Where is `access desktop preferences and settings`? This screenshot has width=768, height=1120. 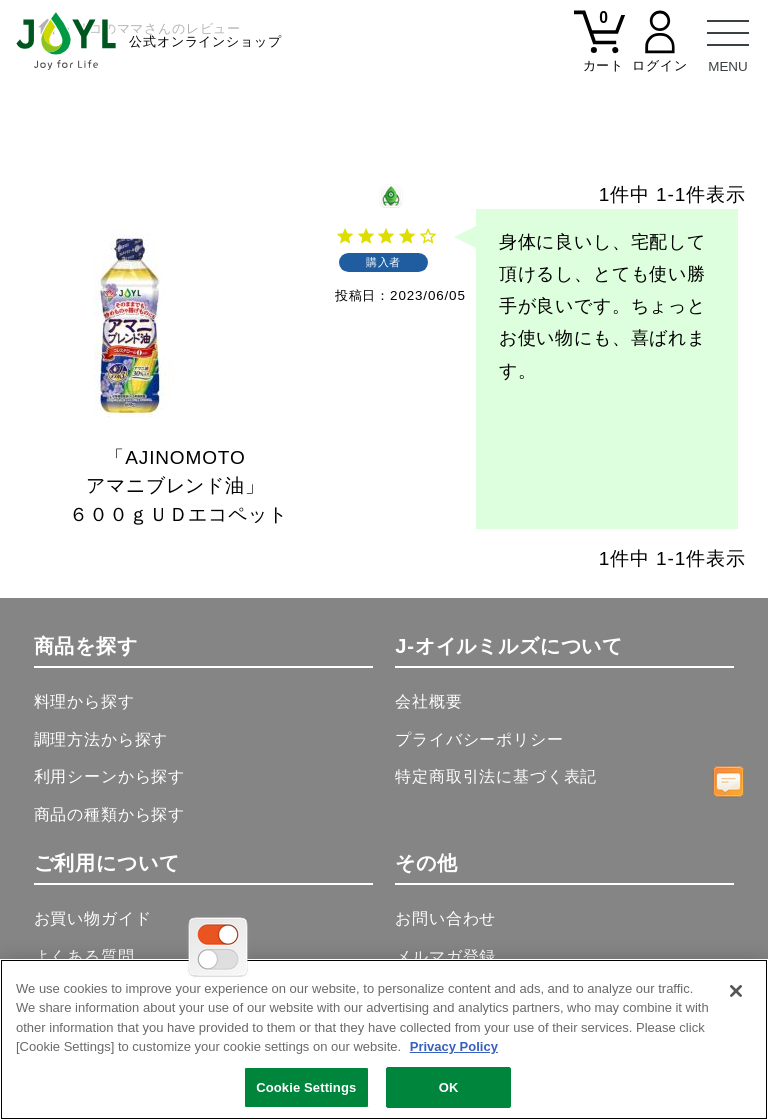
access desktop preferences and settings is located at coordinates (218, 947).